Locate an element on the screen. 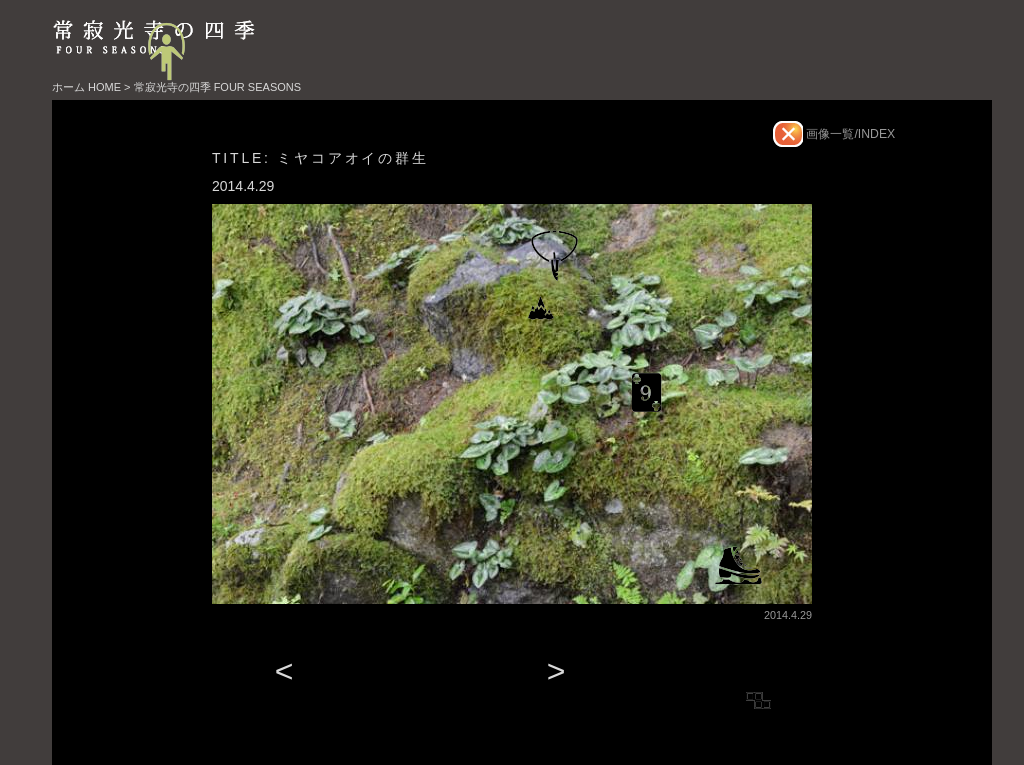  rotate or place a z-shaped tetris block is located at coordinates (758, 700).